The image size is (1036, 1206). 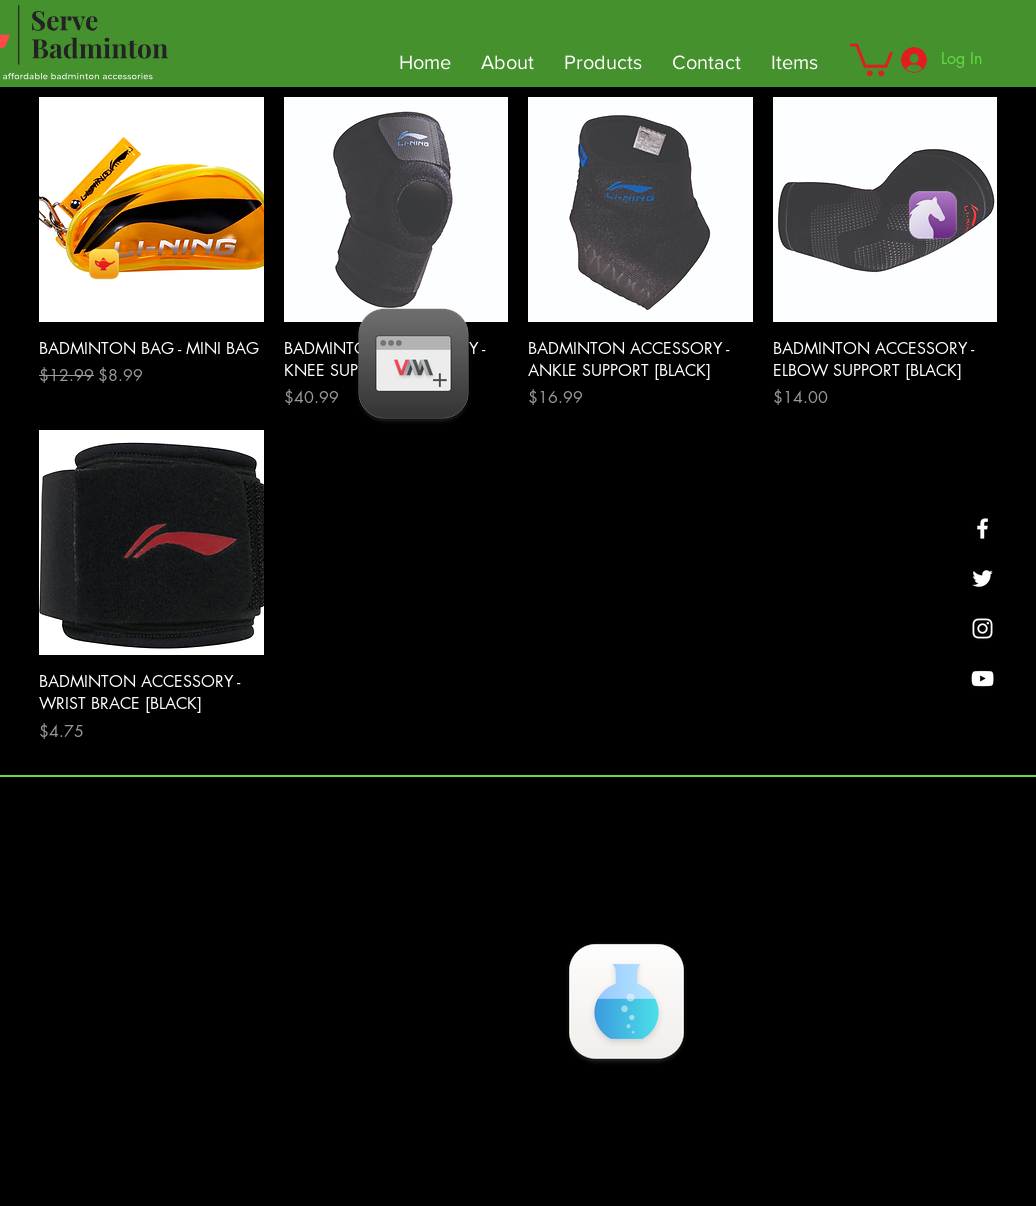 What do you see at coordinates (104, 264) in the screenshot?
I see `open geany text editor` at bounding box center [104, 264].